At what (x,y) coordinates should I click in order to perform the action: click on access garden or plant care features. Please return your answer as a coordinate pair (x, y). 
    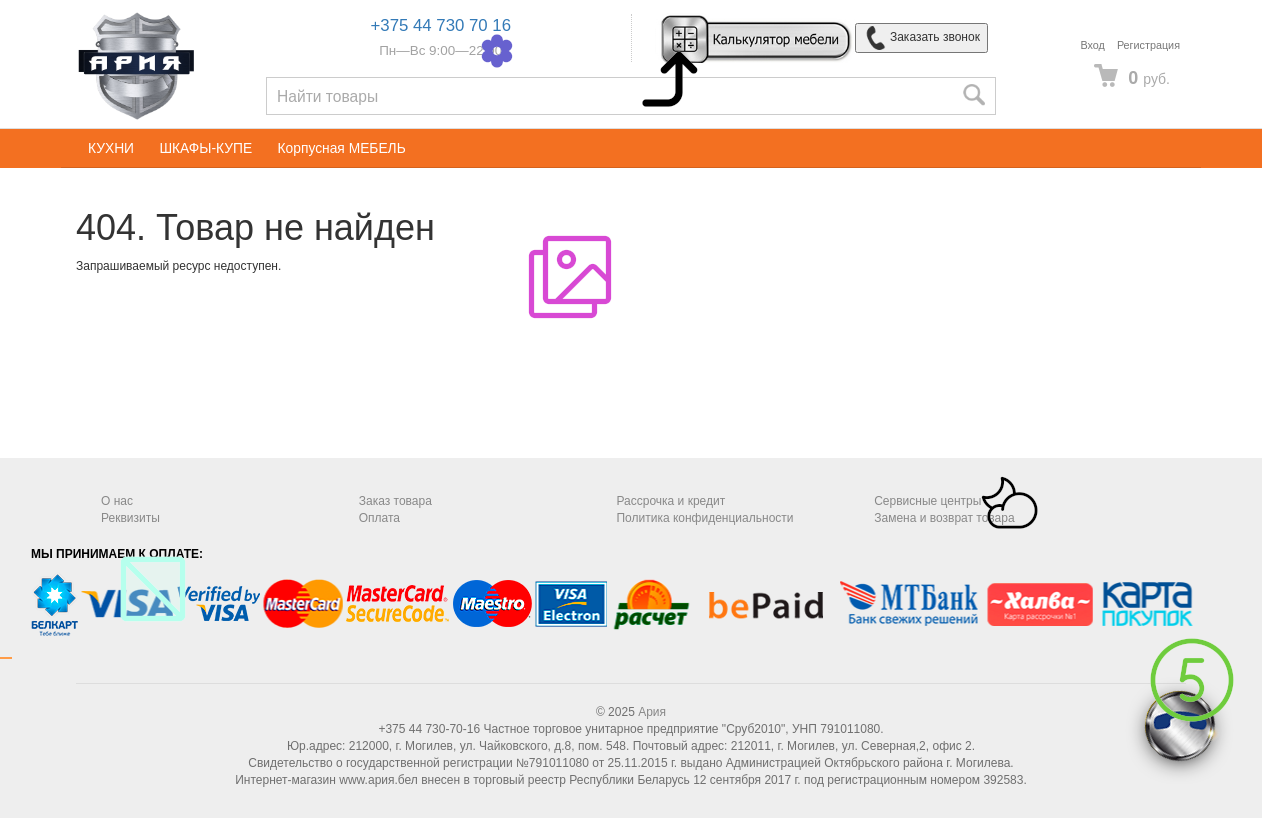
    Looking at the image, I should click on (497, 51).